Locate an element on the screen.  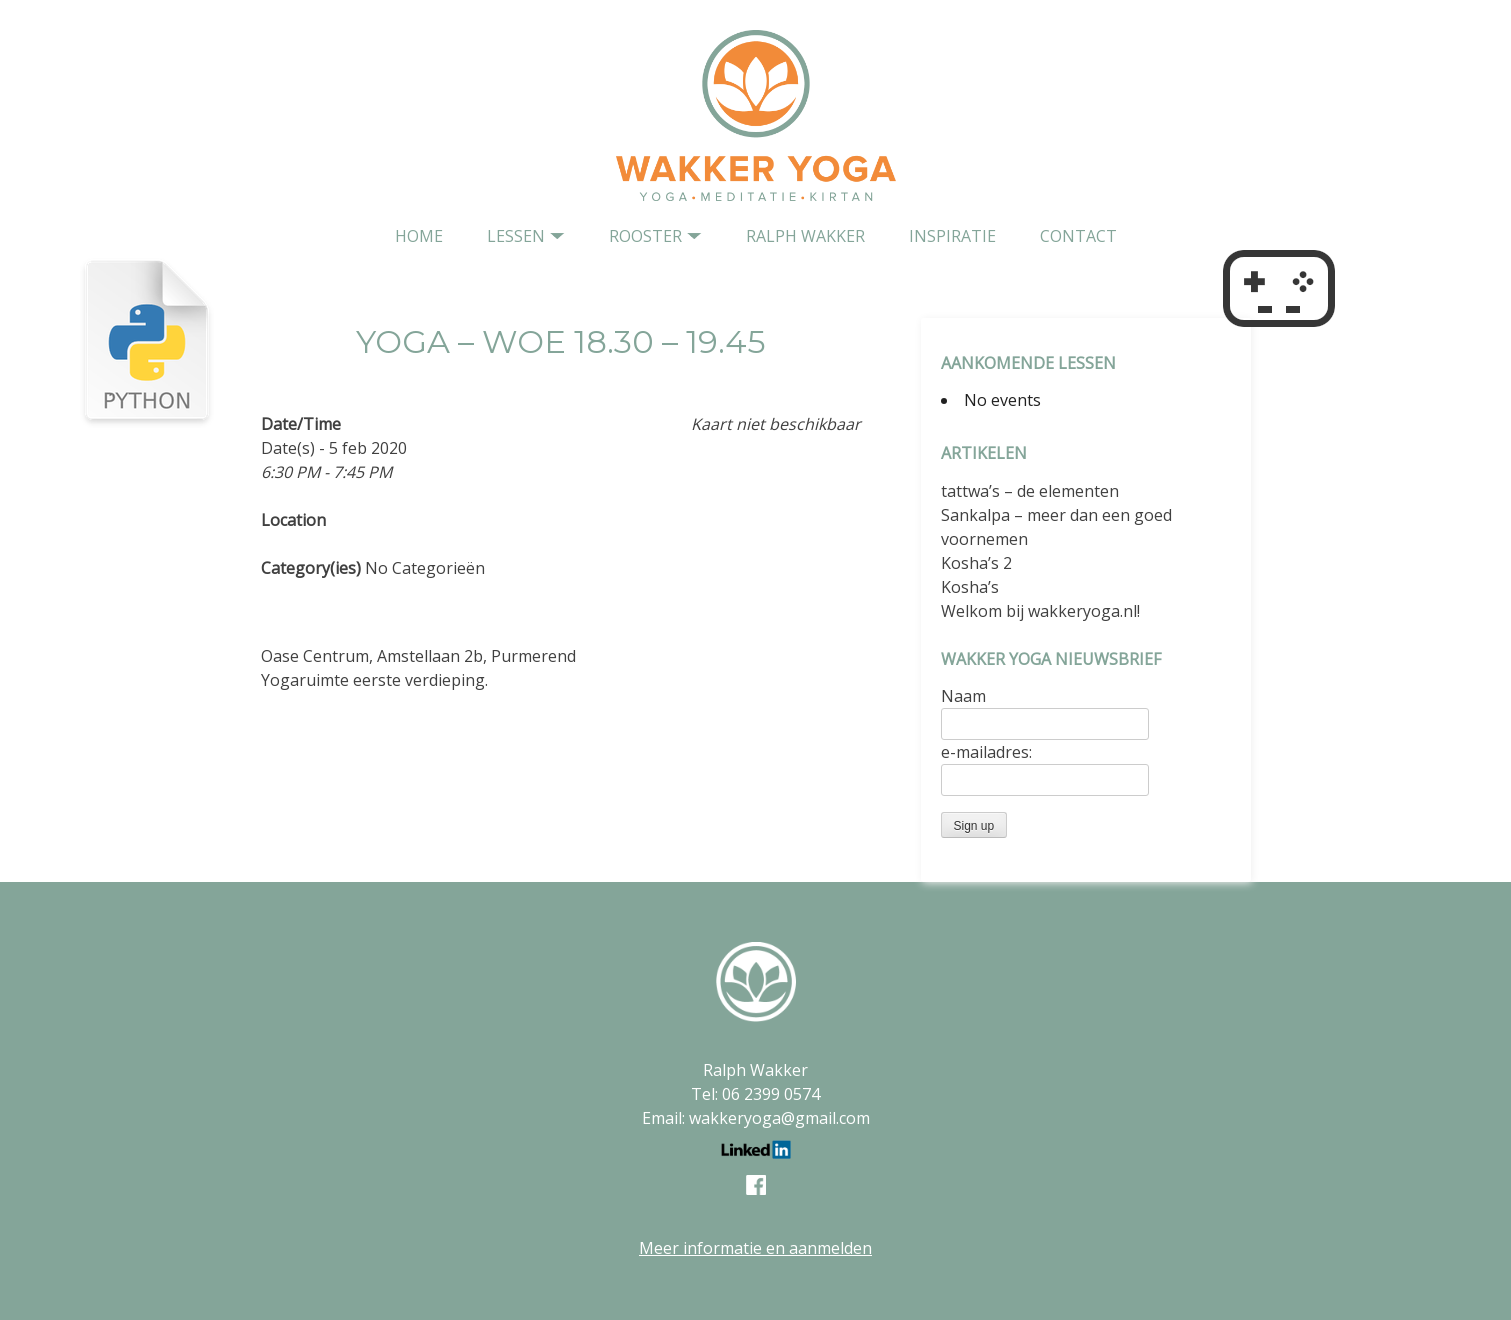
a python source code file is located at coordinates (147, 343).